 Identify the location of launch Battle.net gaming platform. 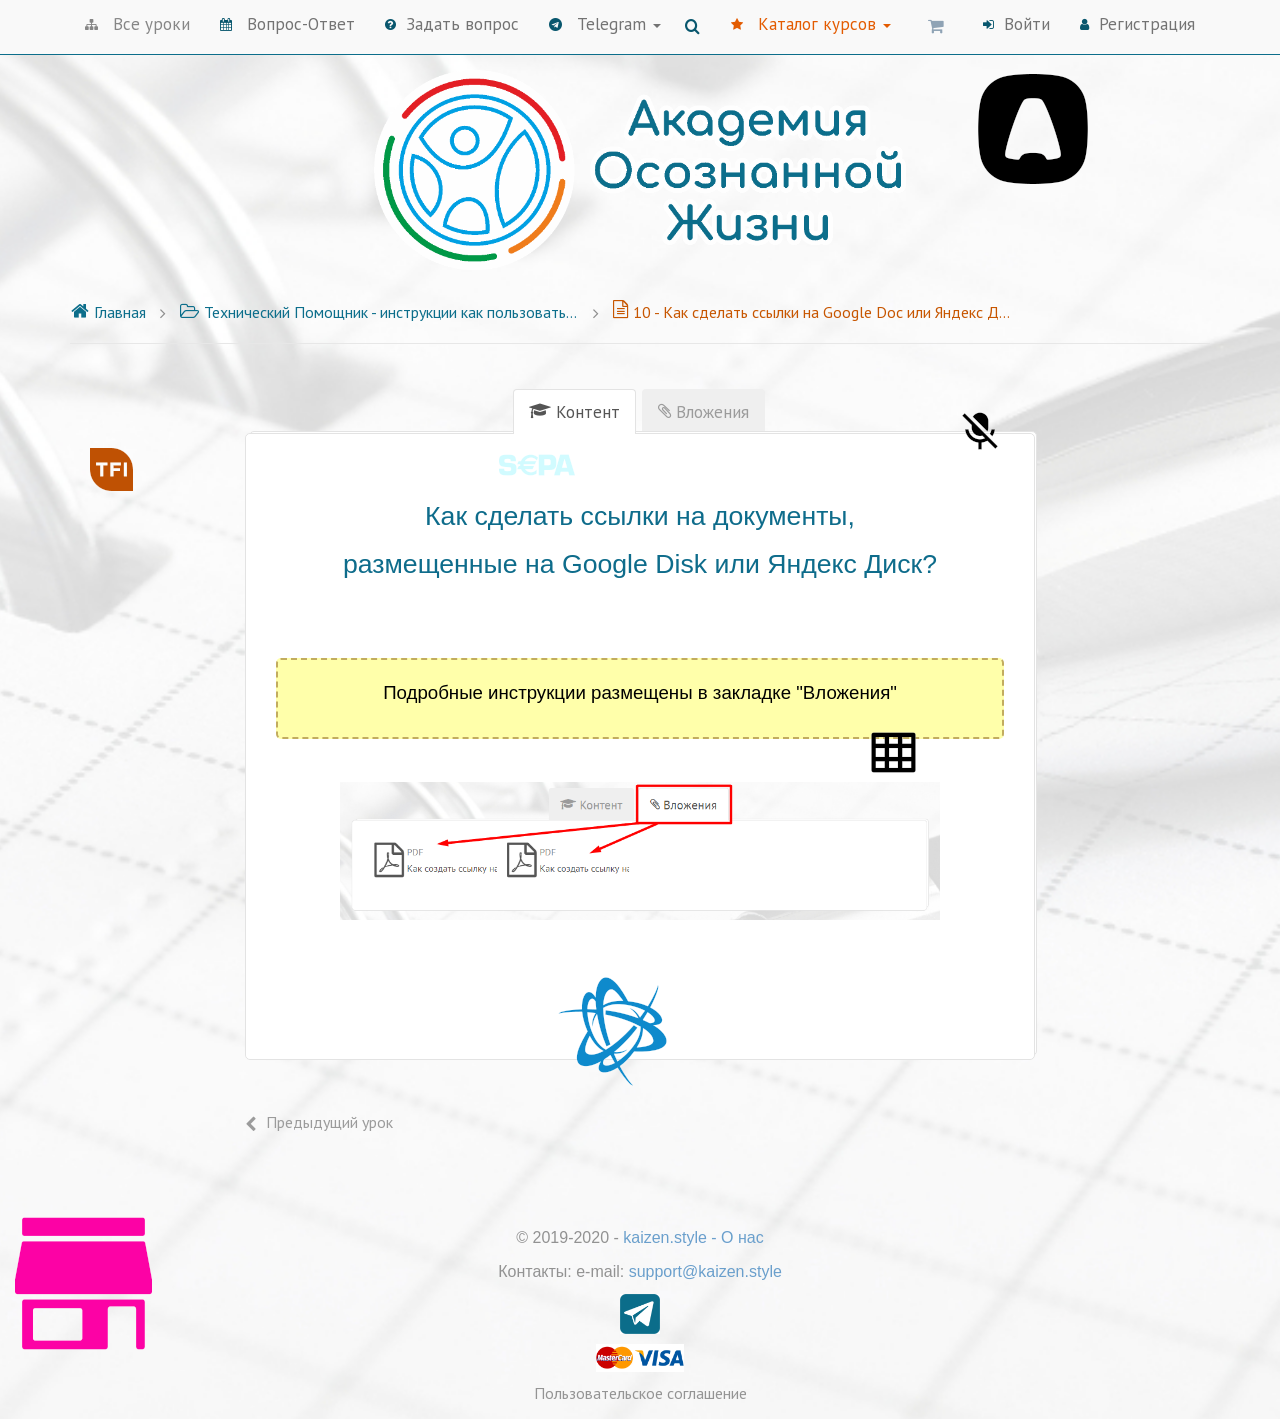
(612, 1031).